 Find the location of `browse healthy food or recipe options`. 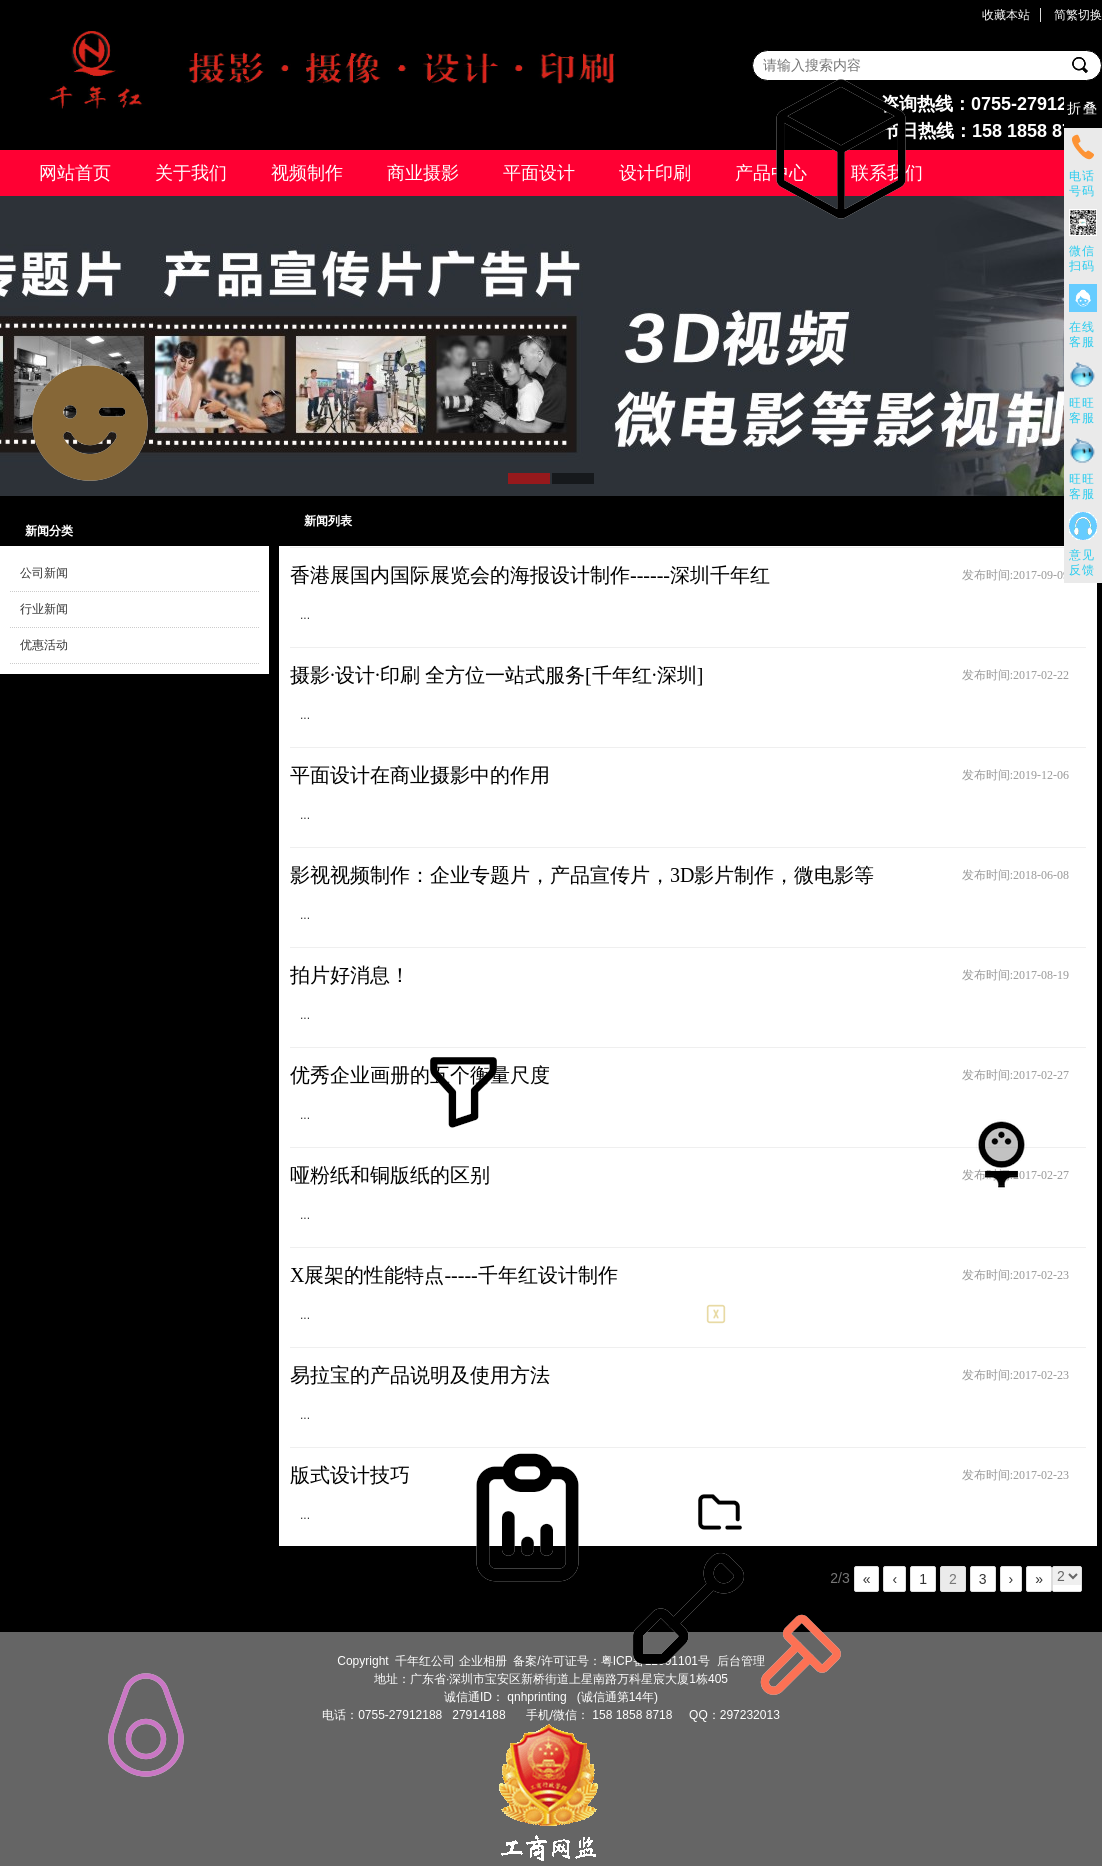

browse healthy food or recipe options is located at coordinates (146, 1725).